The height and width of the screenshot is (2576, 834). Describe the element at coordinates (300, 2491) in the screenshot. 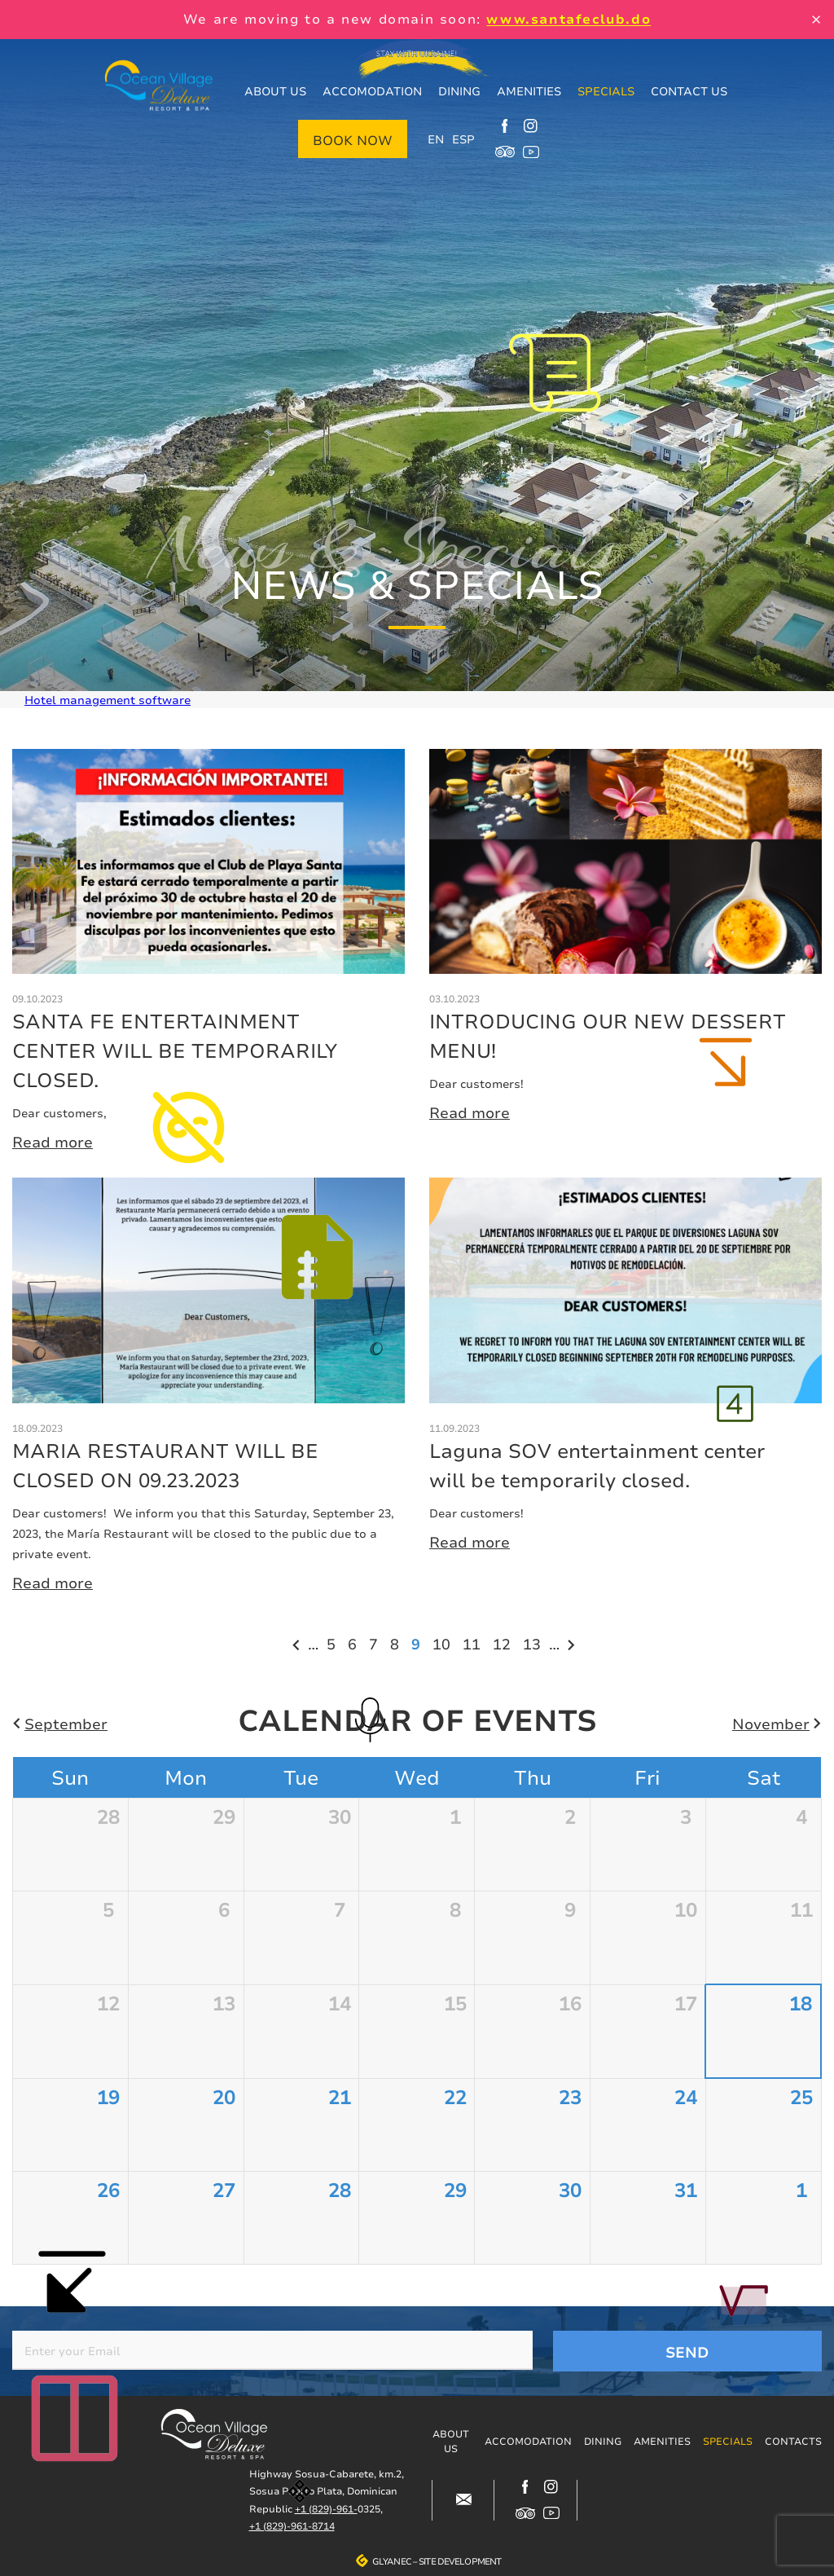

I see `access app grid or dashboard` at that location.